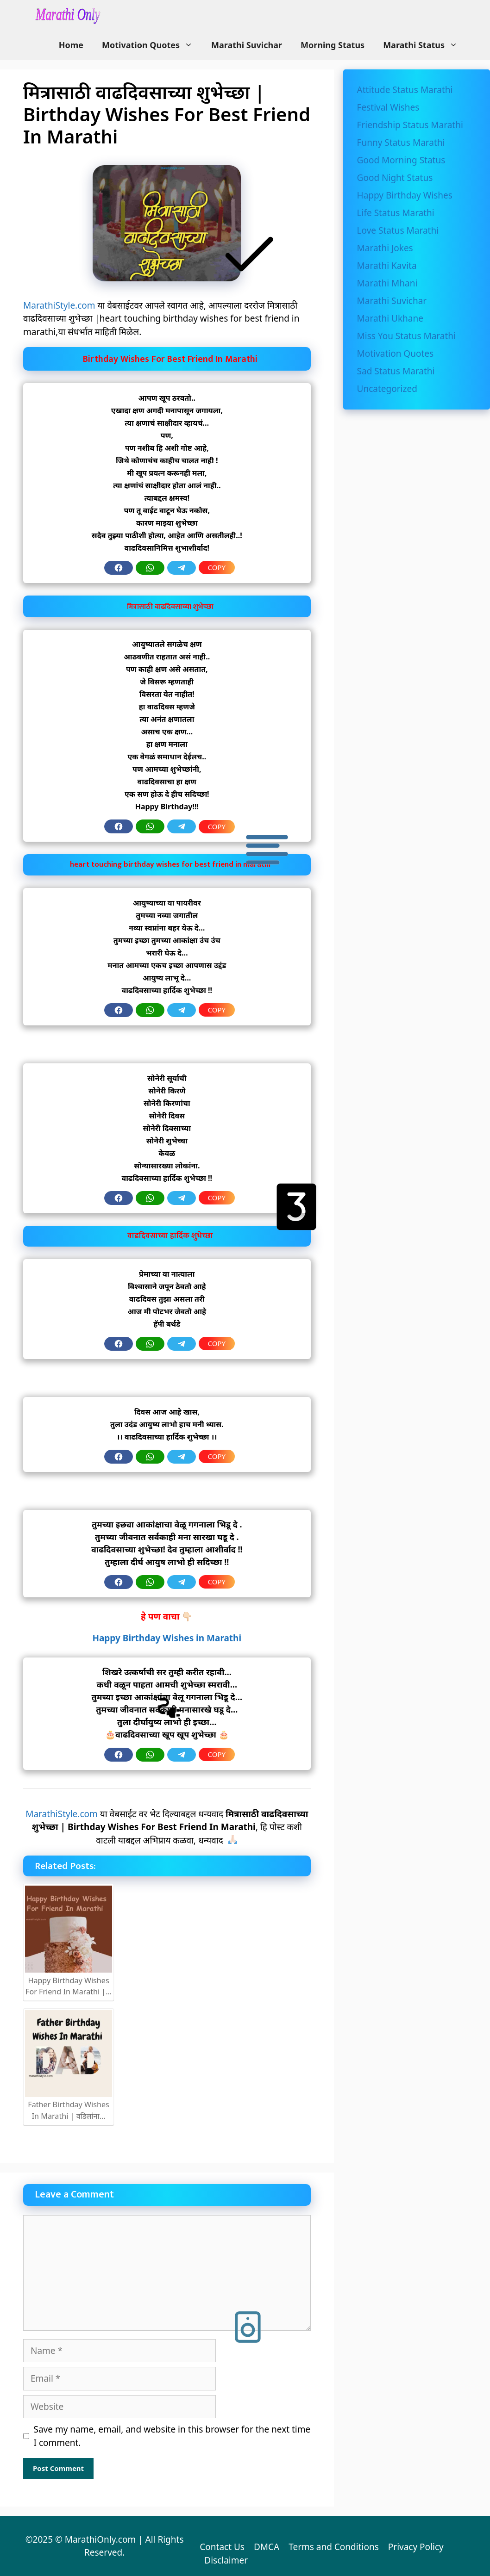 Image resolution: width=490 pixels, height=2576 pixels. Describe the element at coordinates (267, 850) in the screenshot. I see `align text to the left` at that location.